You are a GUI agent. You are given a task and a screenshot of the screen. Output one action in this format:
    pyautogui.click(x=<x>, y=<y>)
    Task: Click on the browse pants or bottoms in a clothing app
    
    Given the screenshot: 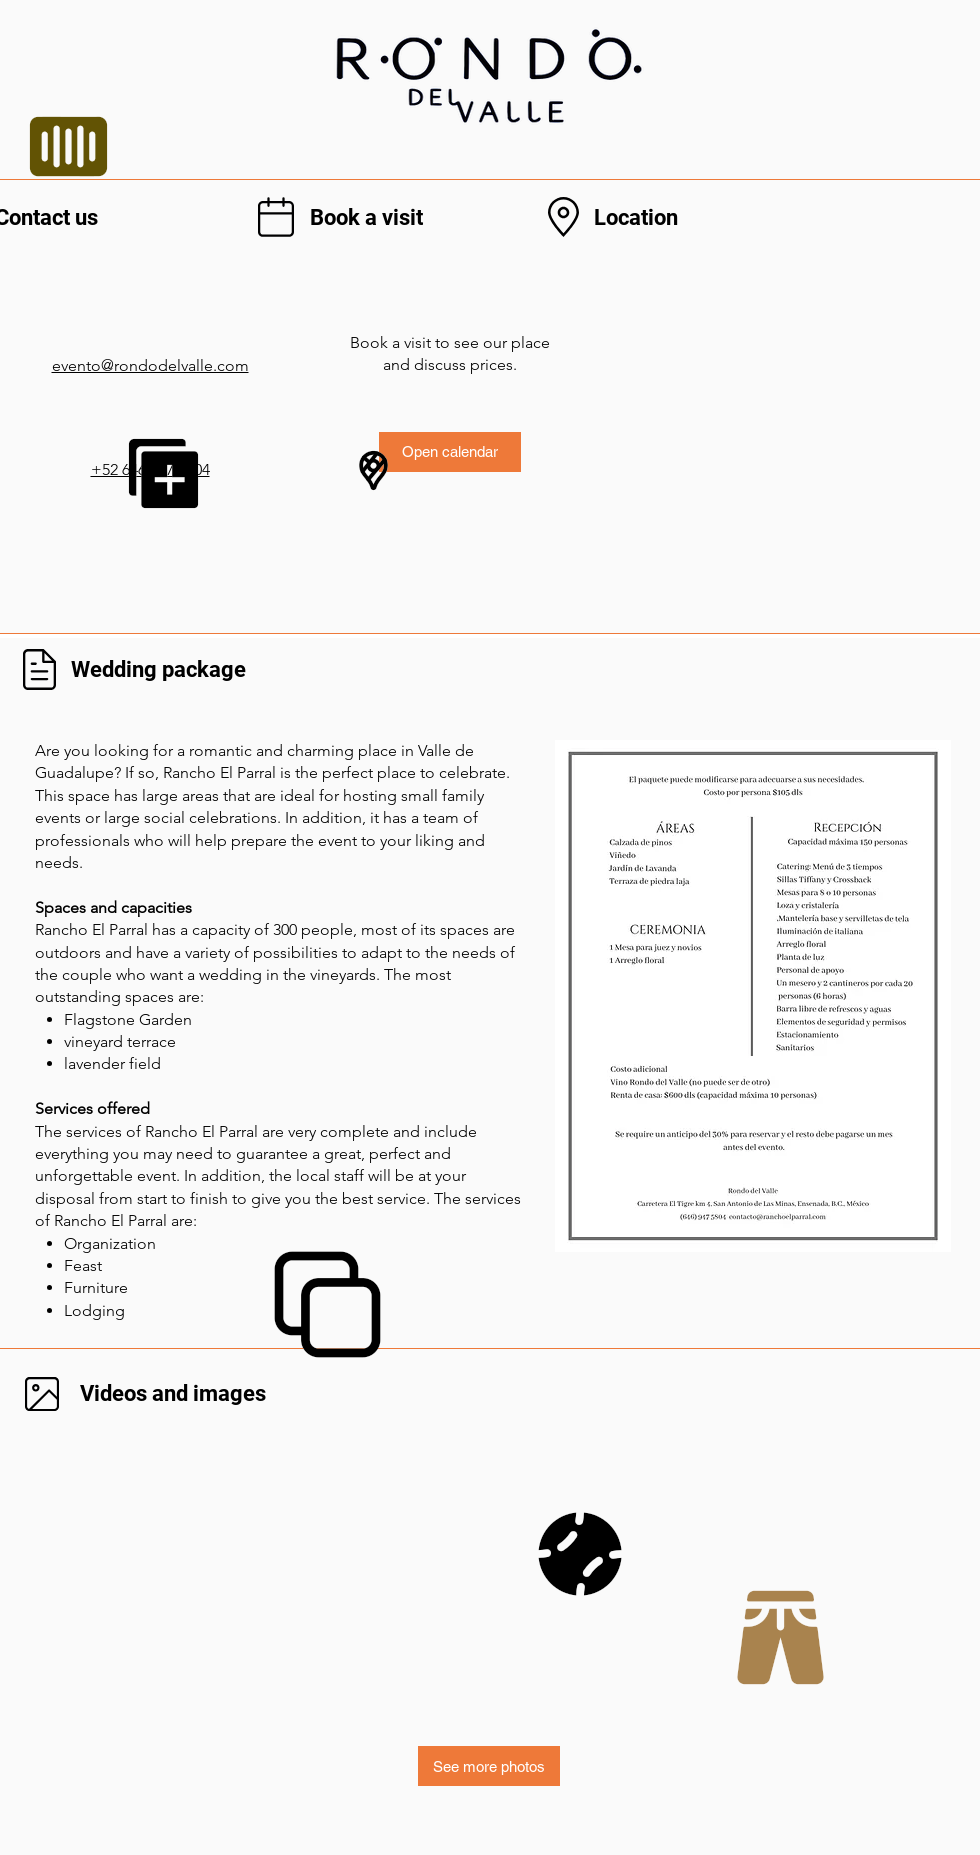 What is the action you would take?
    pyautogui.click(x=780, y=1637)
    